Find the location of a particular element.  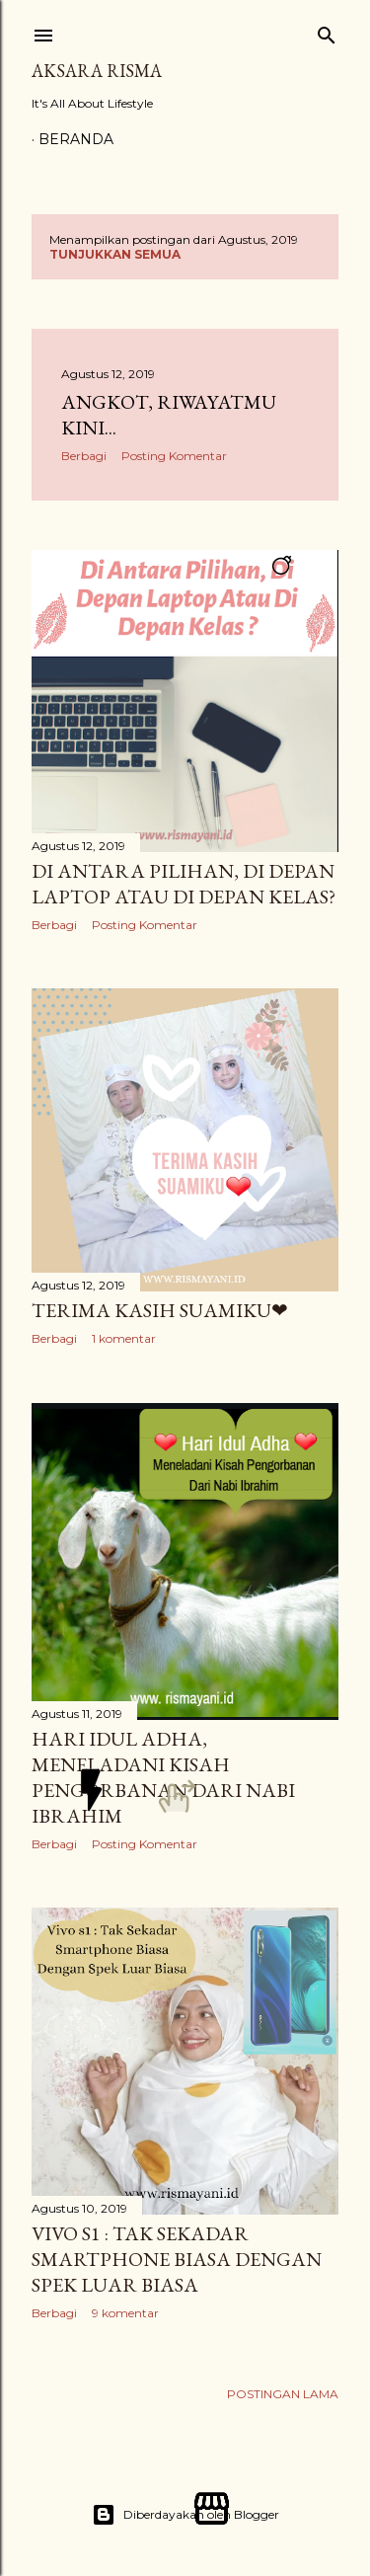

turn on camera flash is located at coordinates (92, 1791).